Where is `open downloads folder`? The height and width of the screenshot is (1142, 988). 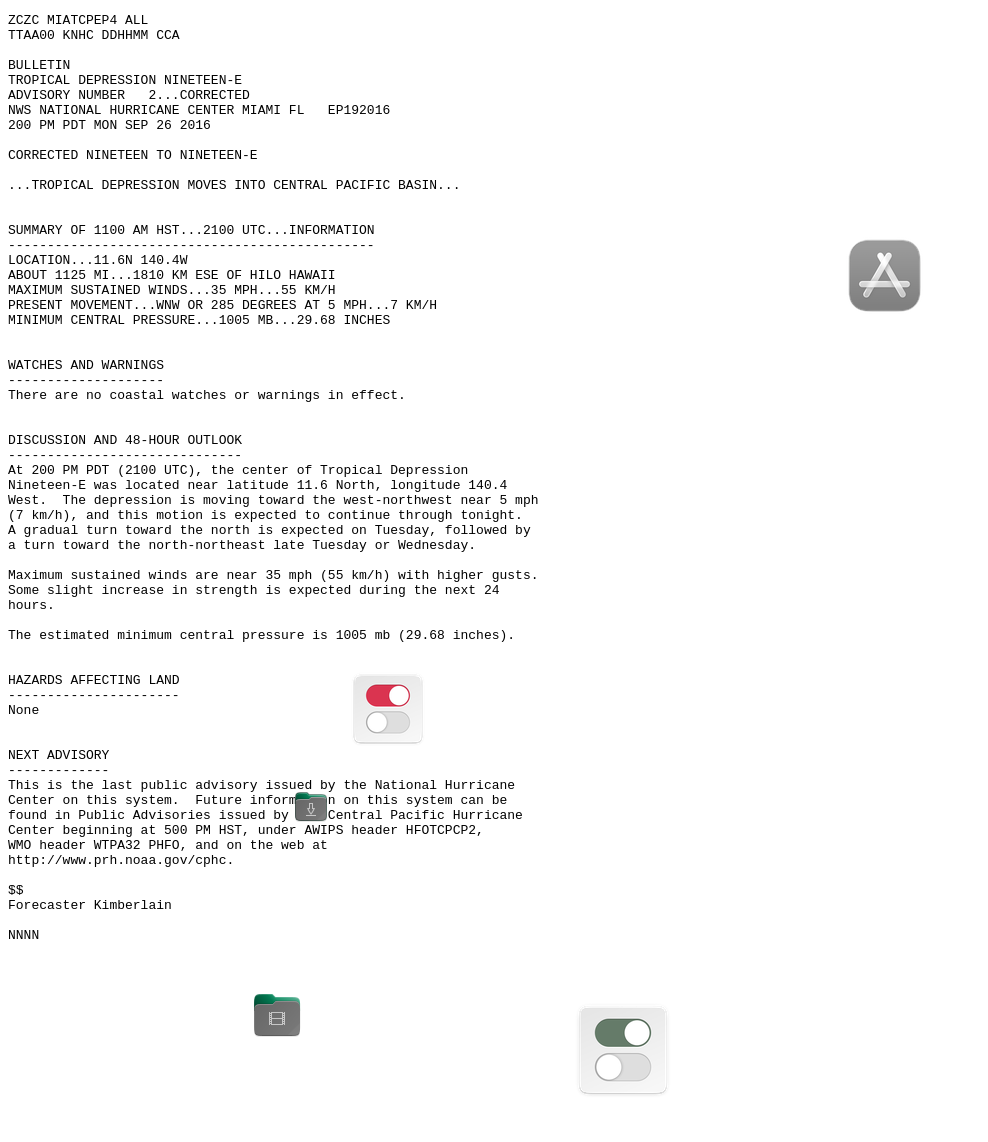
open downloads folder is located at coordinates (311, 806).